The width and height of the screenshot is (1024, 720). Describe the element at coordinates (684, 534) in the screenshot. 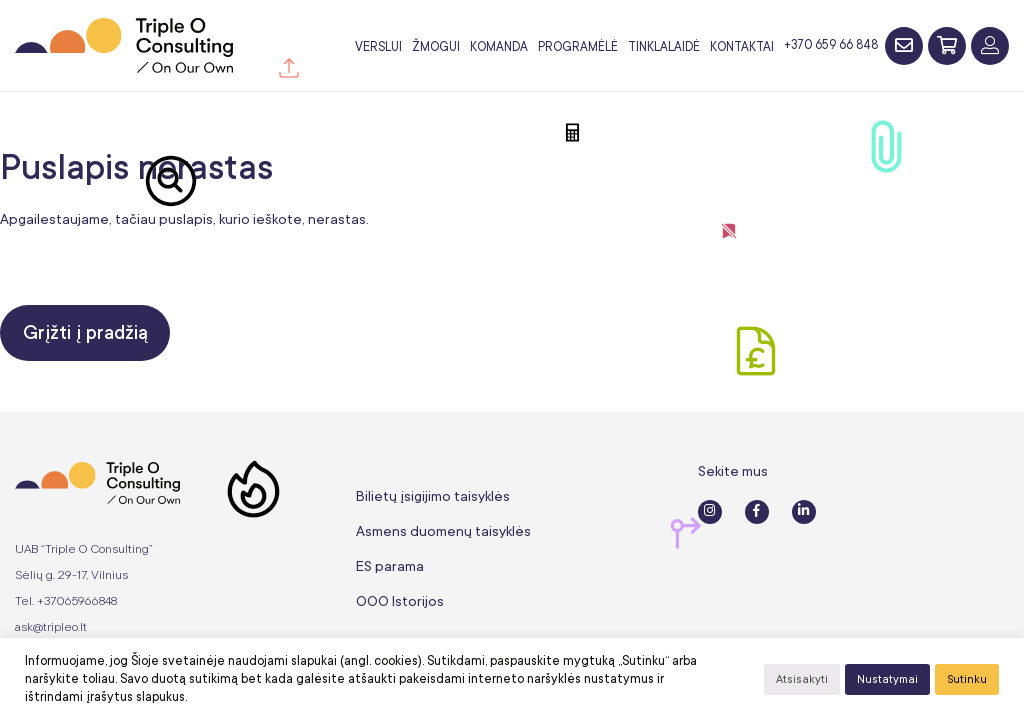

I see `take the right exit at the roundabout` at that location.